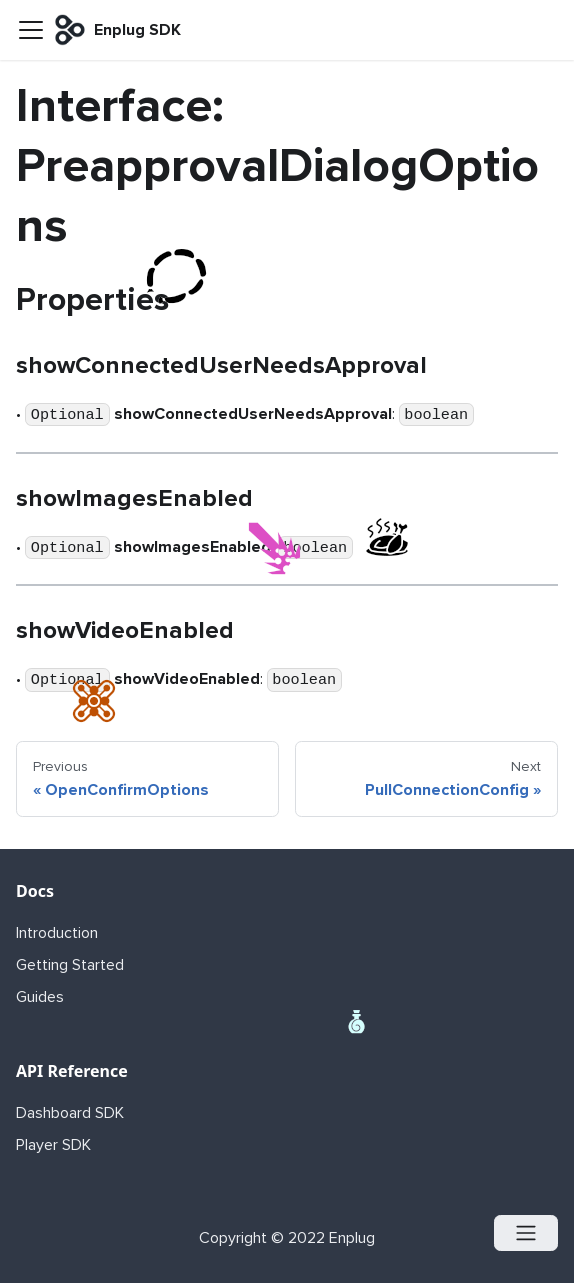 The image size is (574, 1283). I want to click on indicates loading or processing in progress, so click(176, 276).